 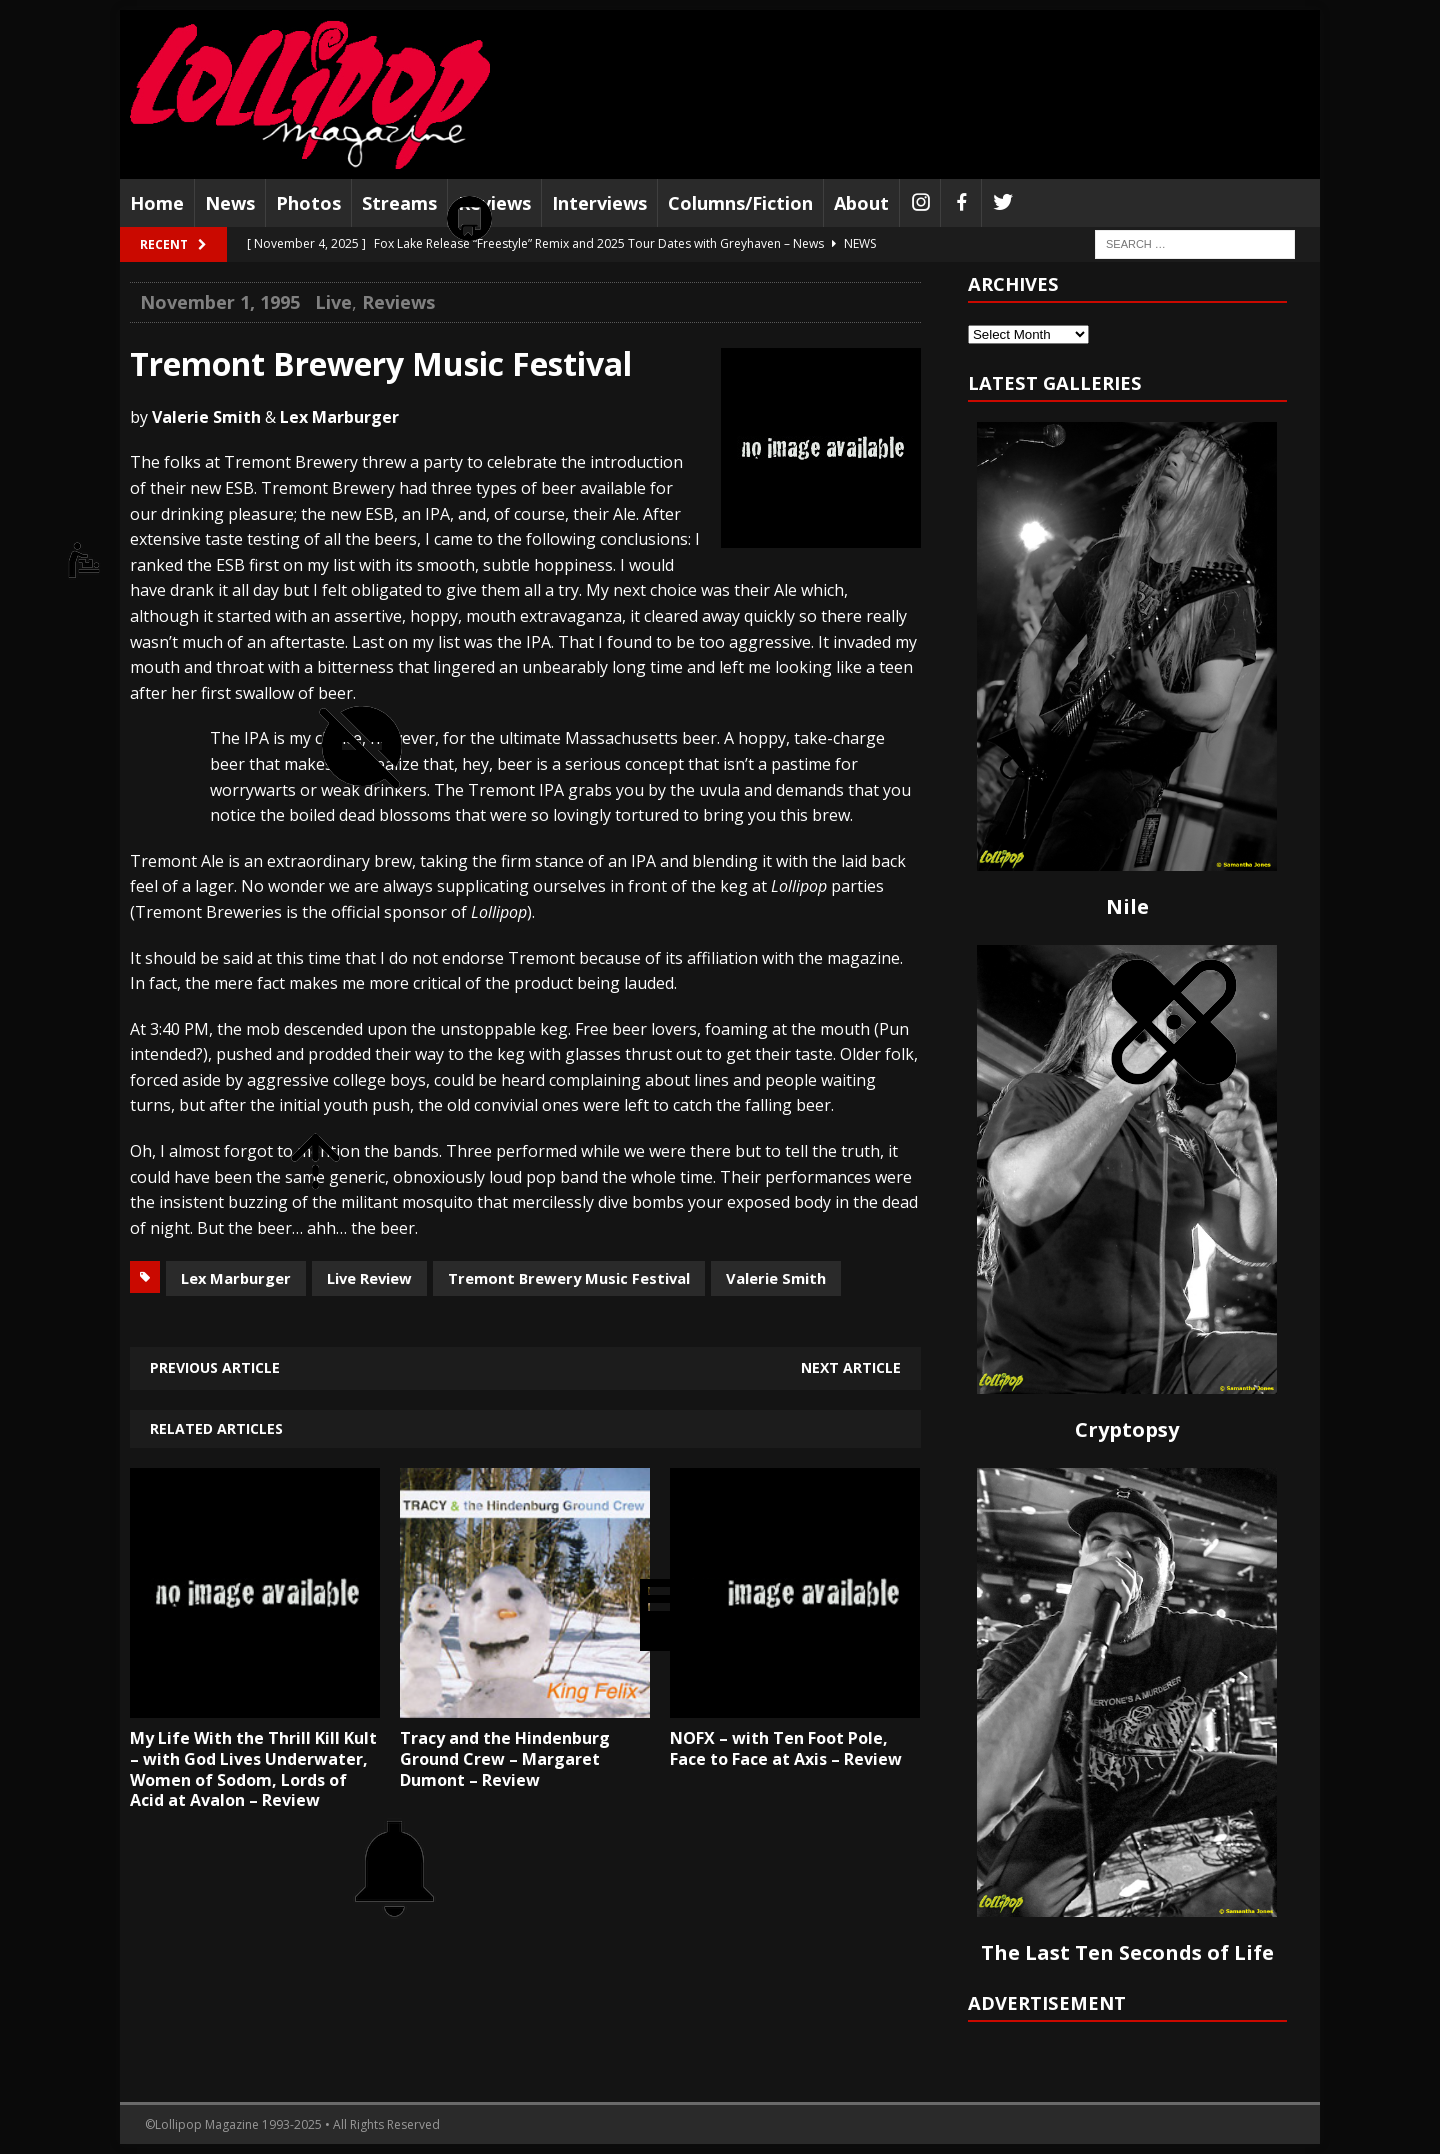 What do you see at coordinates (84, 561) in the screenshot?
I see `indicates baby changing station nearby` at bounding box center [84, 561].